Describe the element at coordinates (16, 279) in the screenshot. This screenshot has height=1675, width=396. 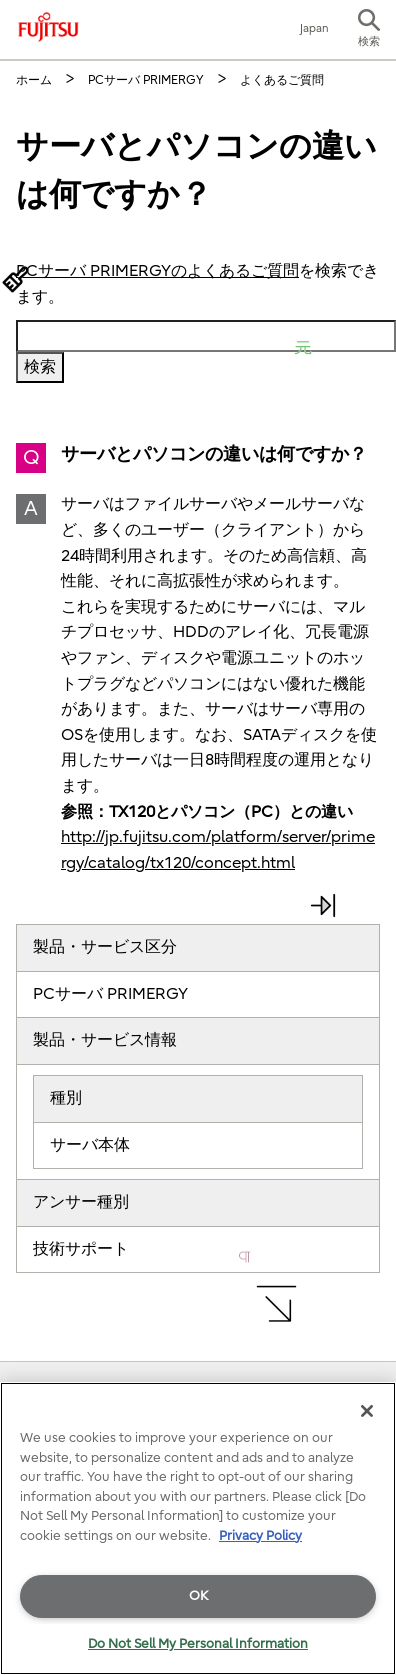
I see `access painting or drawing tools` at that location.